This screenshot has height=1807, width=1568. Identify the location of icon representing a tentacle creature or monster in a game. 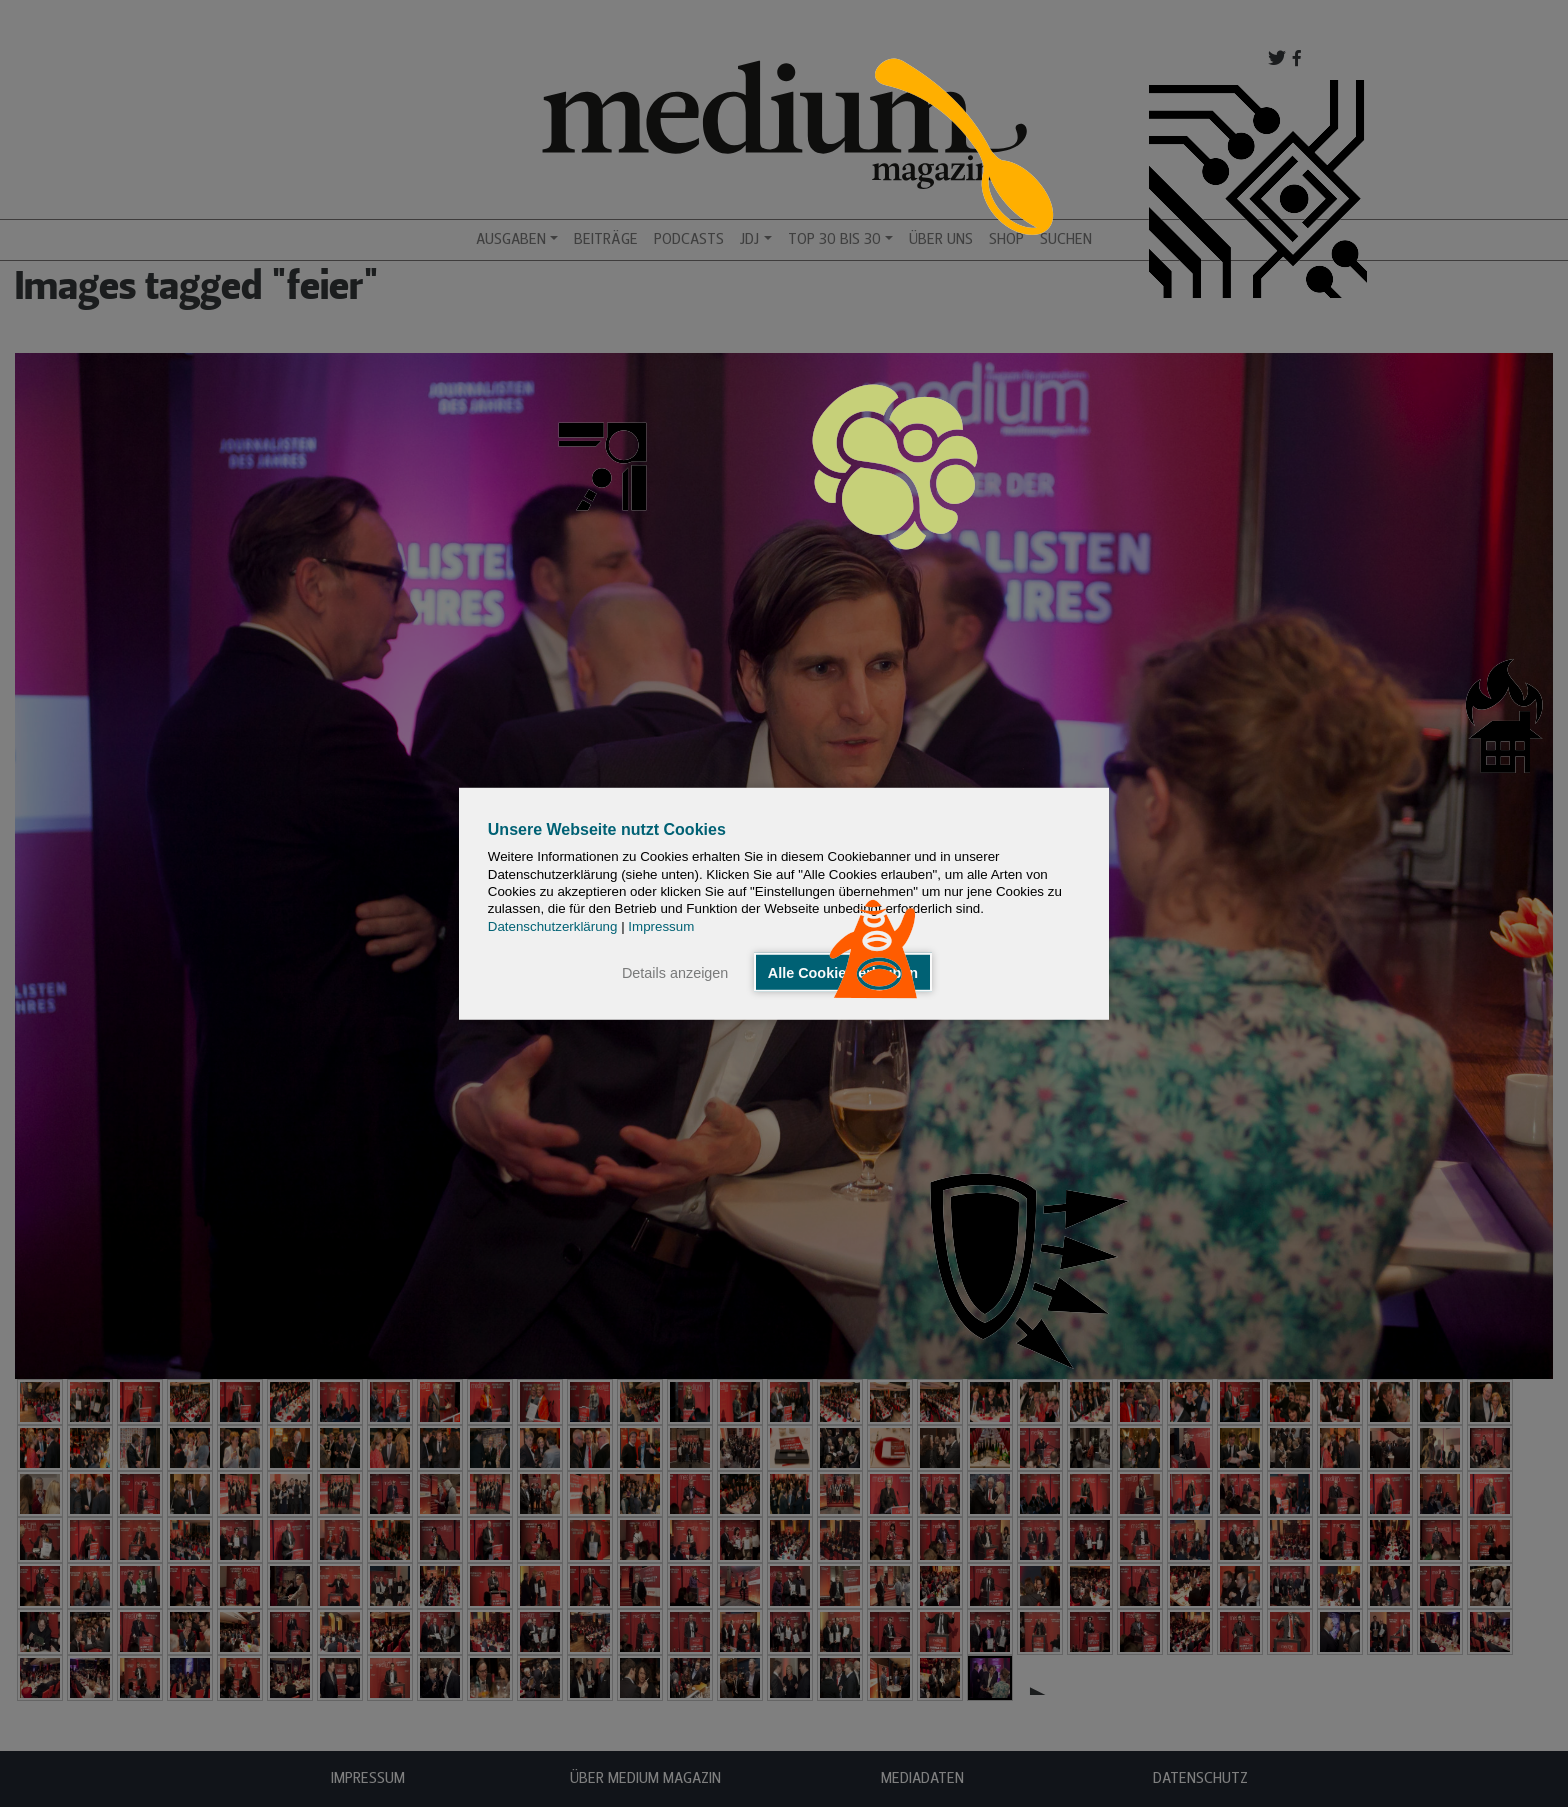
(874, 947).